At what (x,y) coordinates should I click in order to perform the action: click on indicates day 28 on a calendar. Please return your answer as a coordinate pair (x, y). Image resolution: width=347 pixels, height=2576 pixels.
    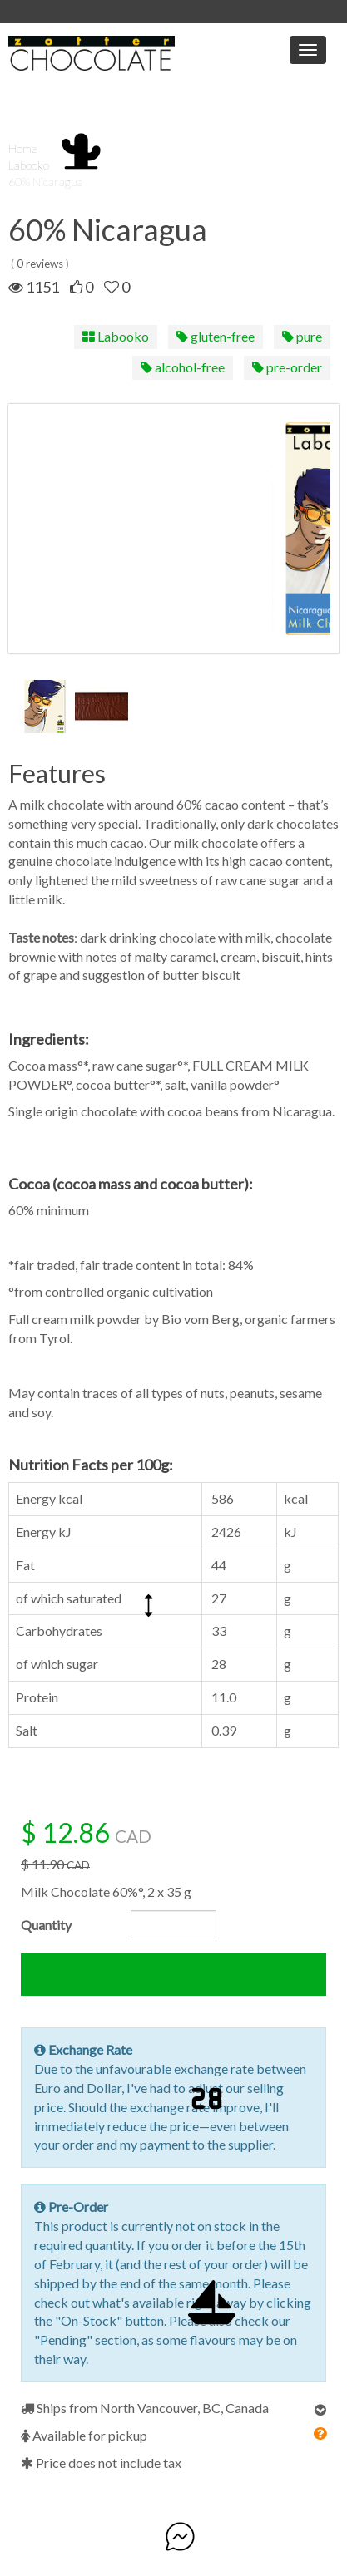
    Looking at the image, I should click on (206, 2098).